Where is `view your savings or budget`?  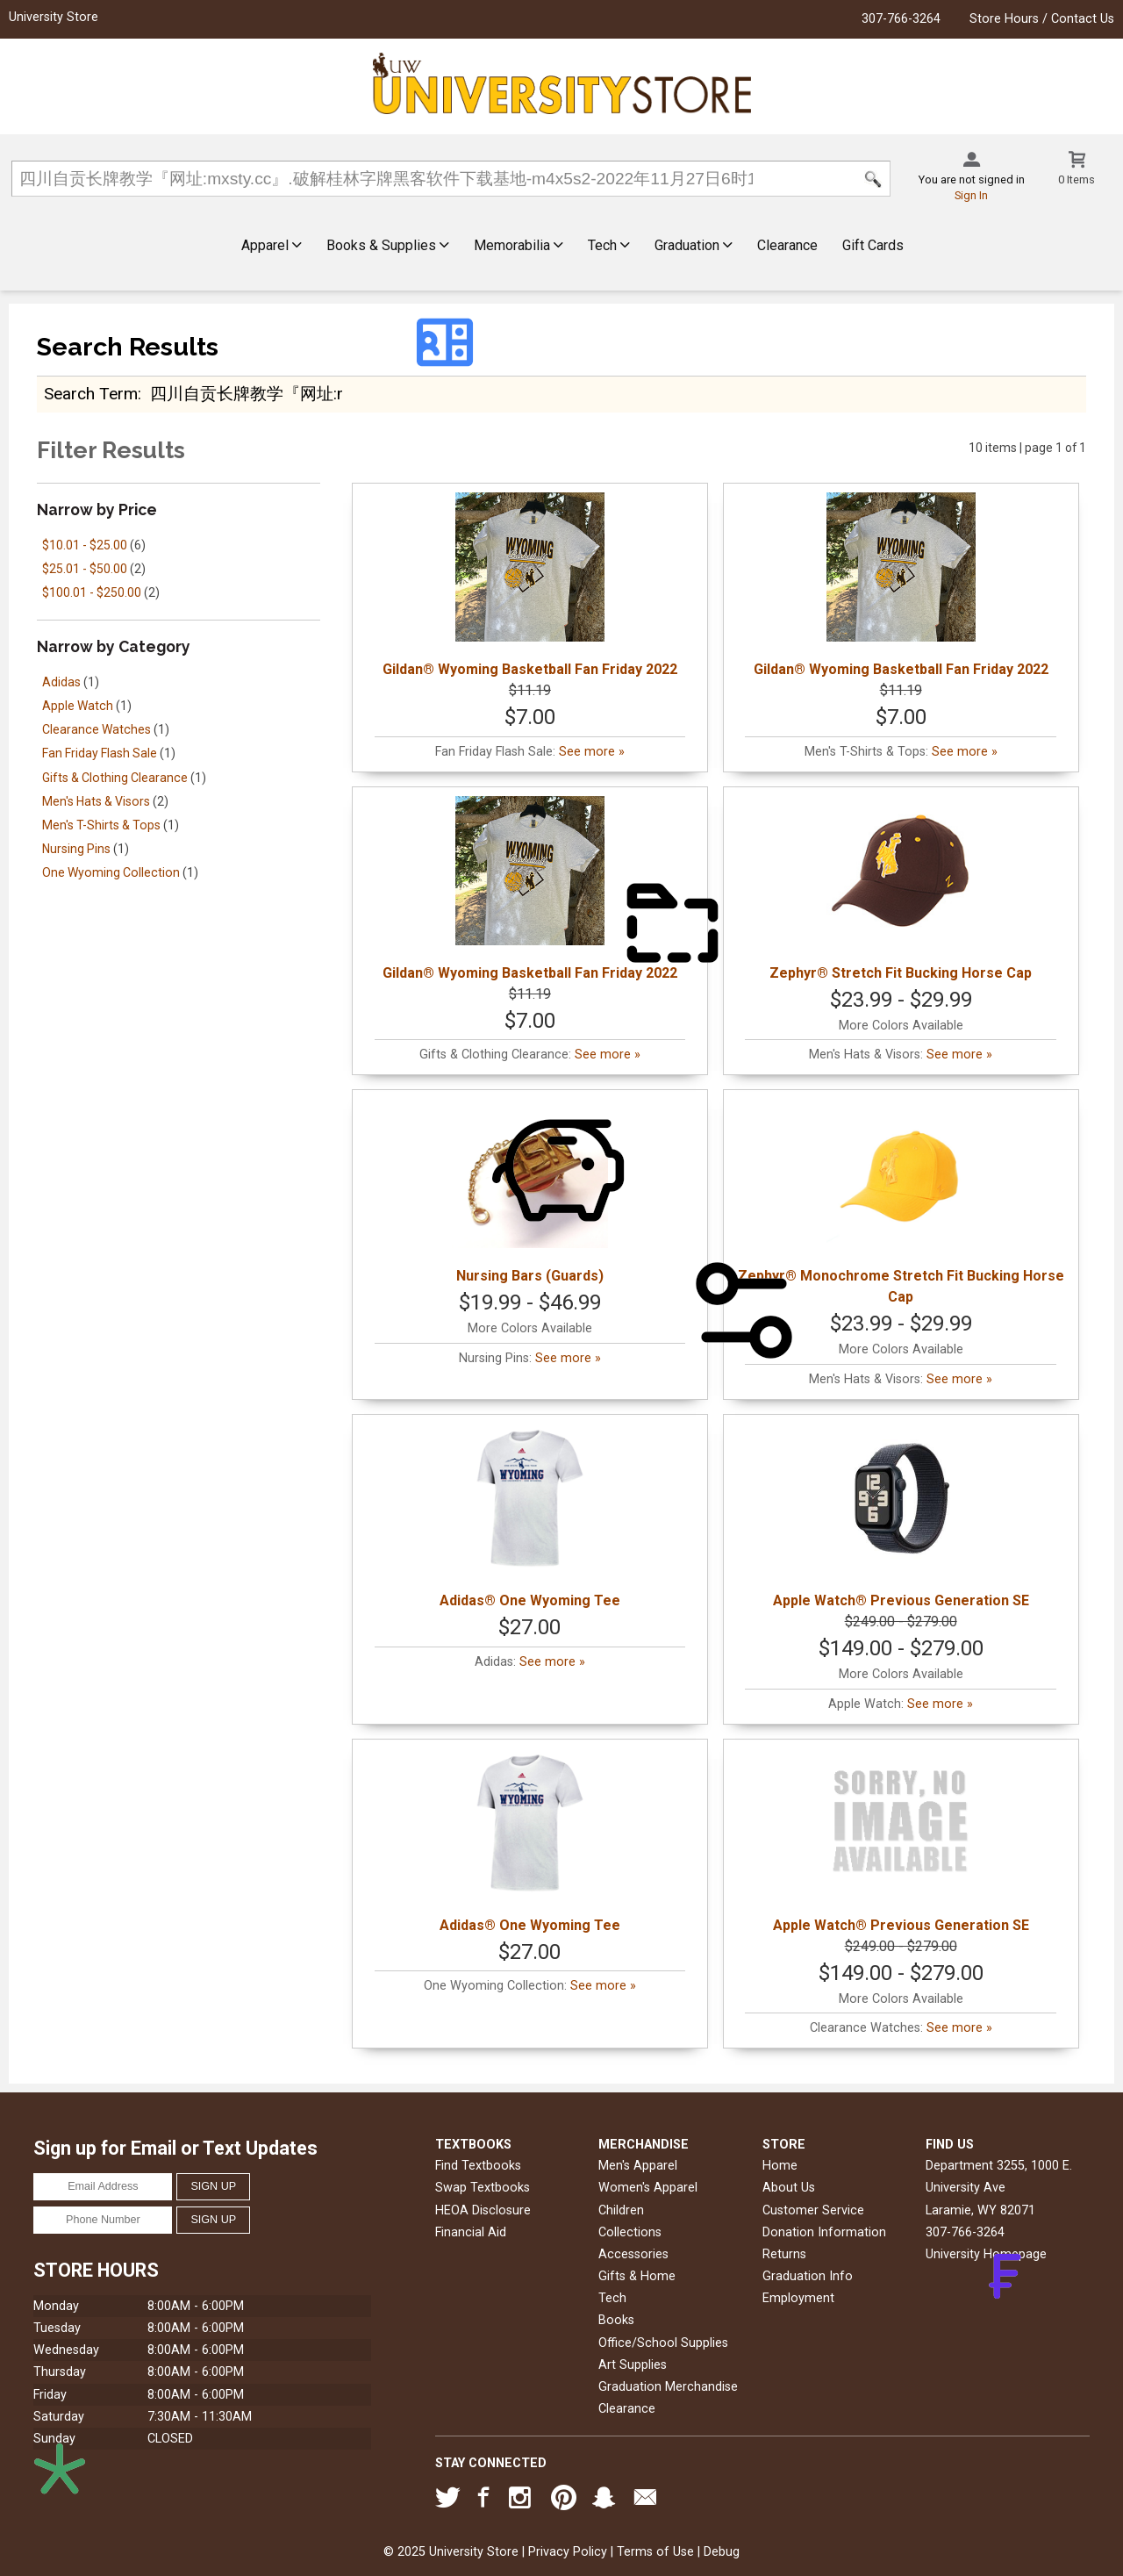 view your savings or budget is located at coordinates (560, 1170).